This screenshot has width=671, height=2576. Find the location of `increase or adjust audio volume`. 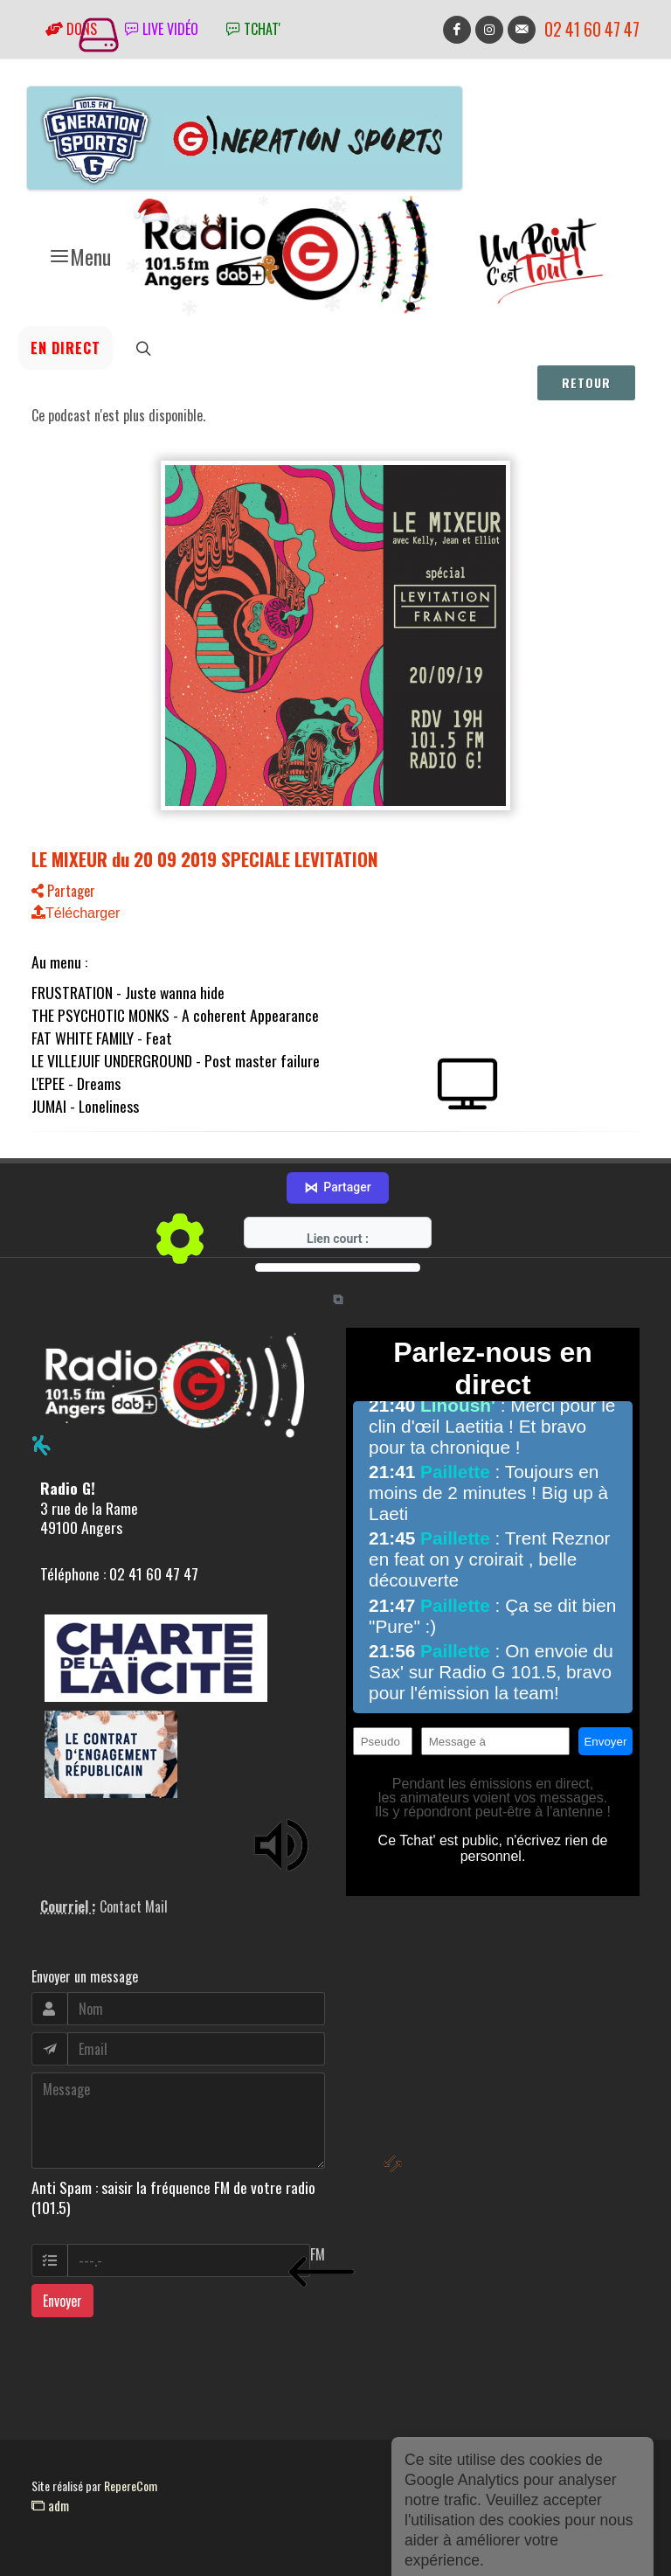

increase or adjust audio volume is located at coordinates (281, 1845).